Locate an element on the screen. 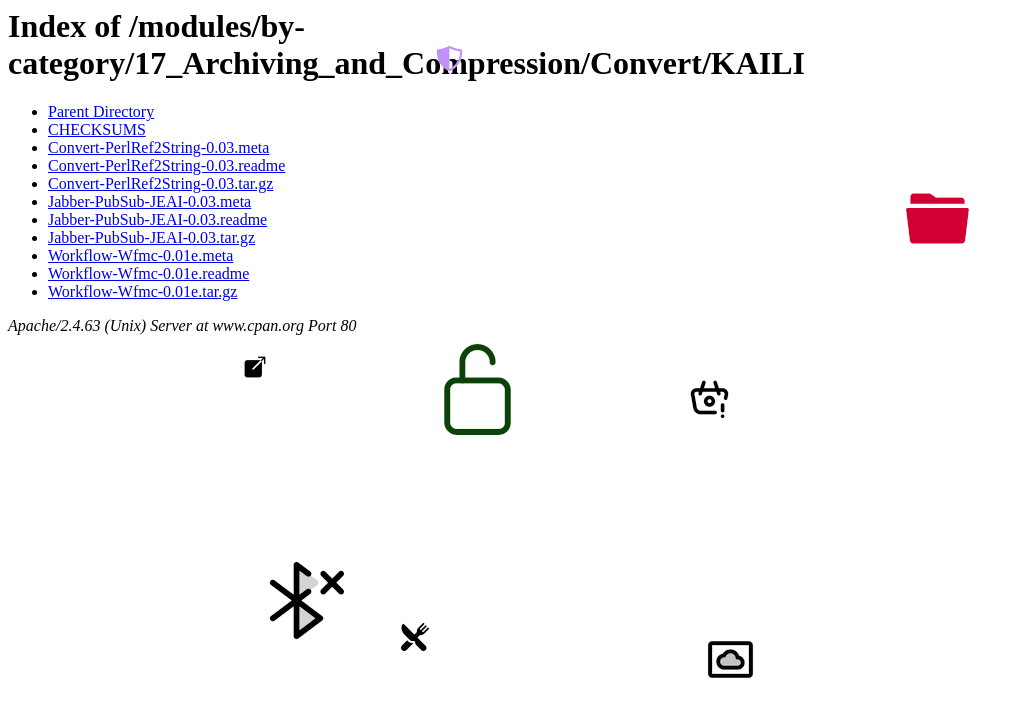  indicates an issue with your shopping basket is located at coordinates (709, 397).